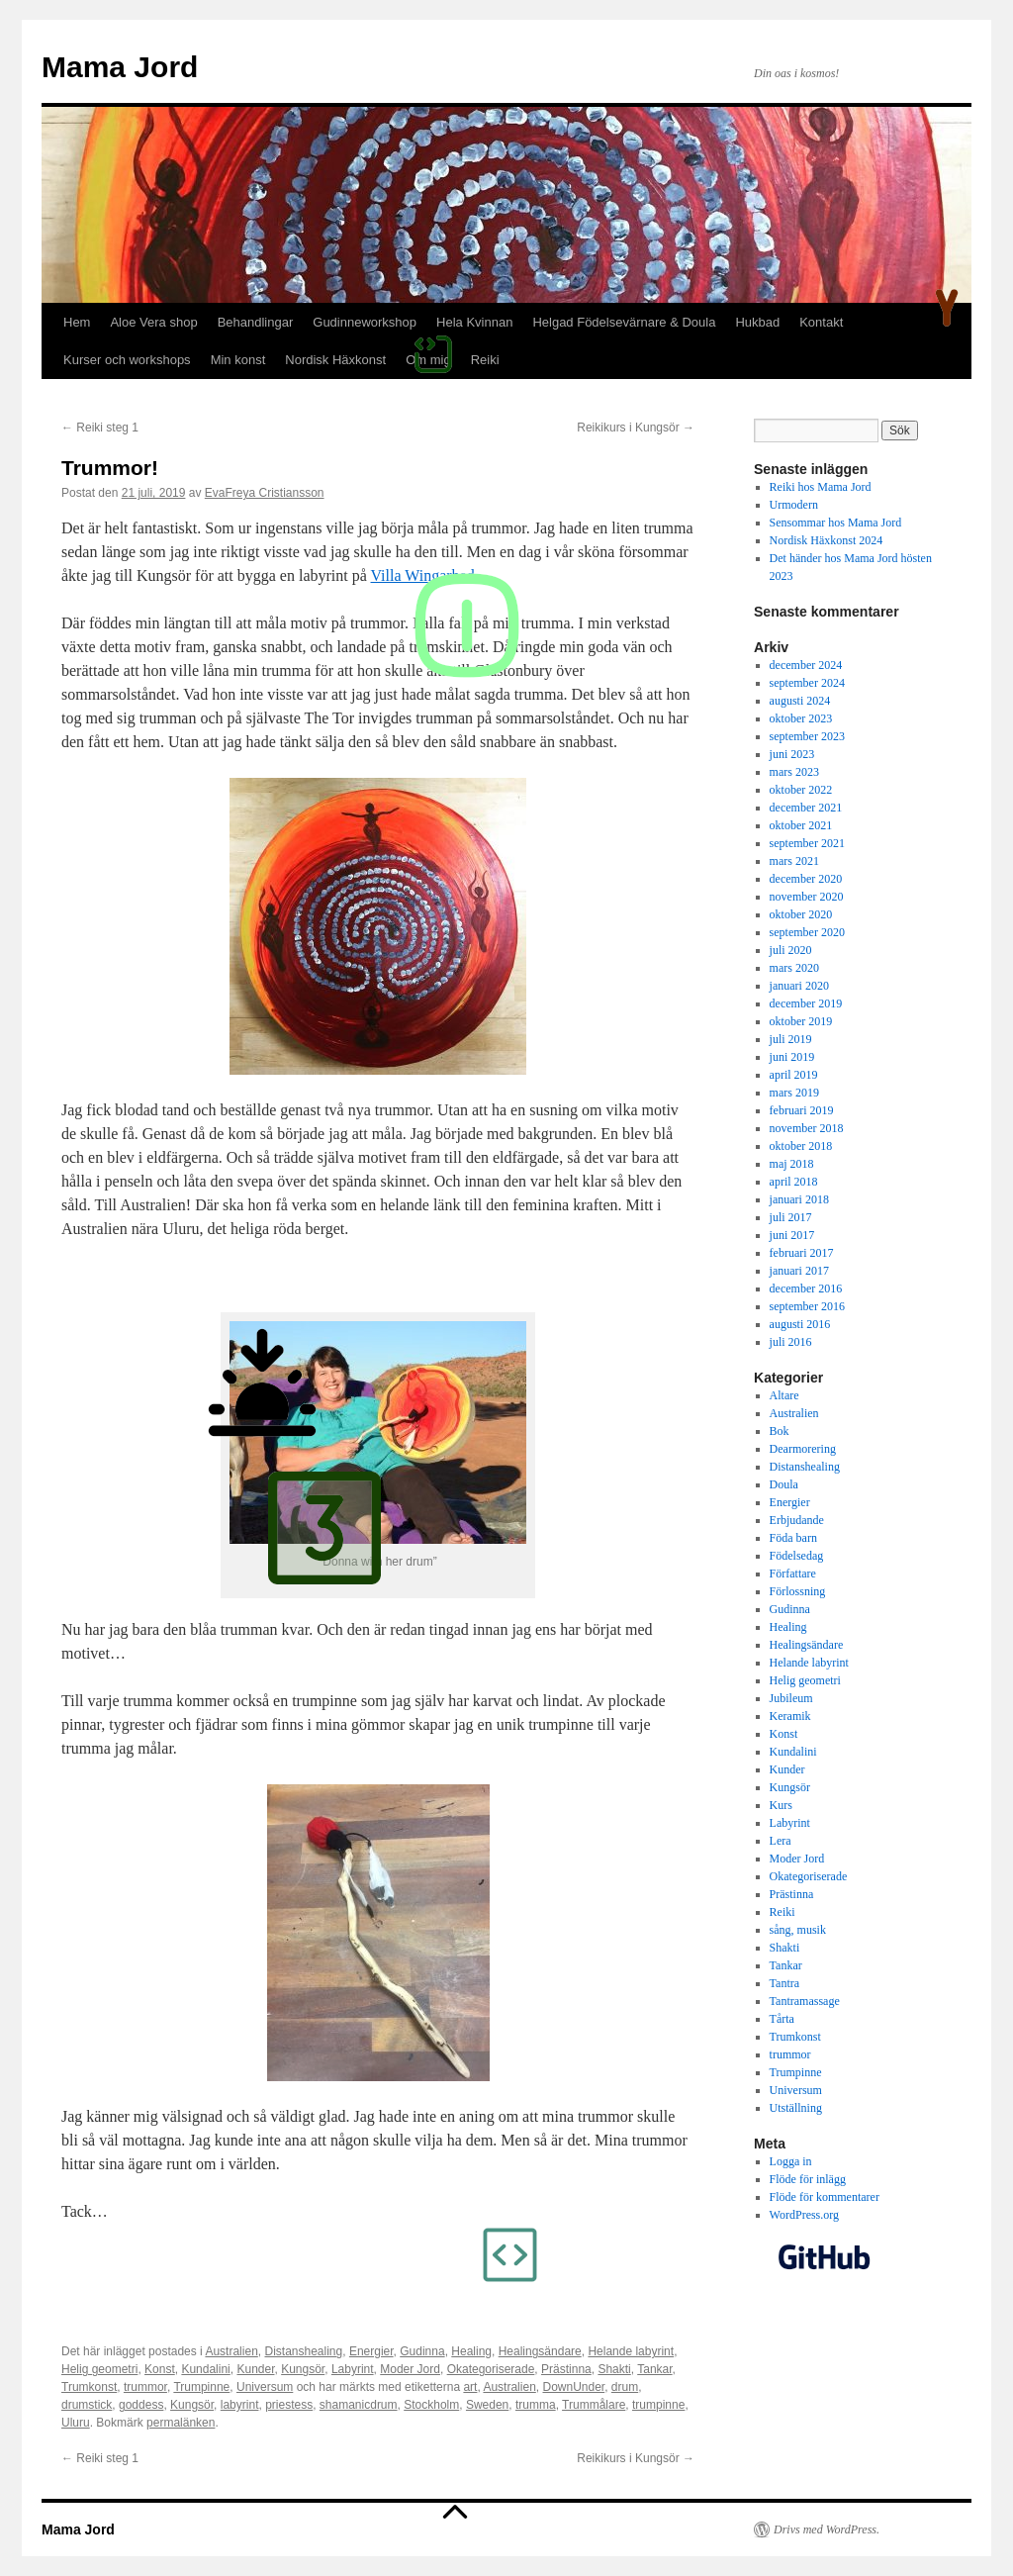 The width and height of the screenshot is (1013, 2576). Describe the element at coordinates (947, 308) in the screenshot. I see `indicates a "Y" label or category marker` at that location.